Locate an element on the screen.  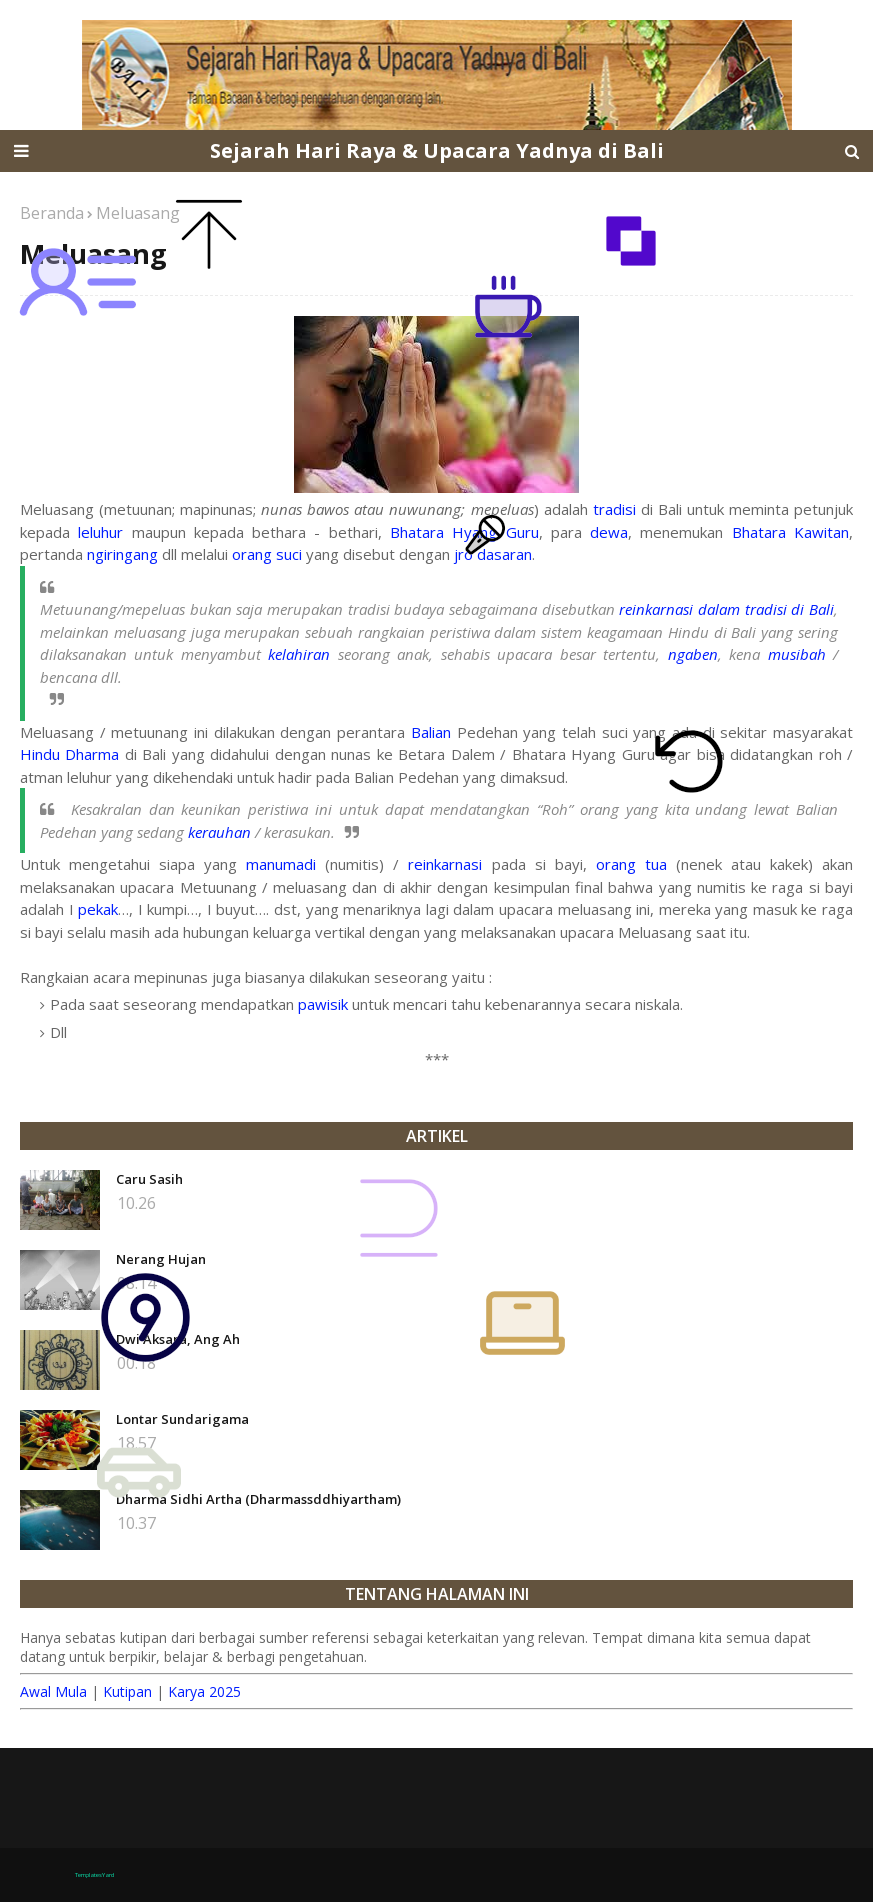
find nearby coffee shops or cafés is located at coordinates (506, 309).